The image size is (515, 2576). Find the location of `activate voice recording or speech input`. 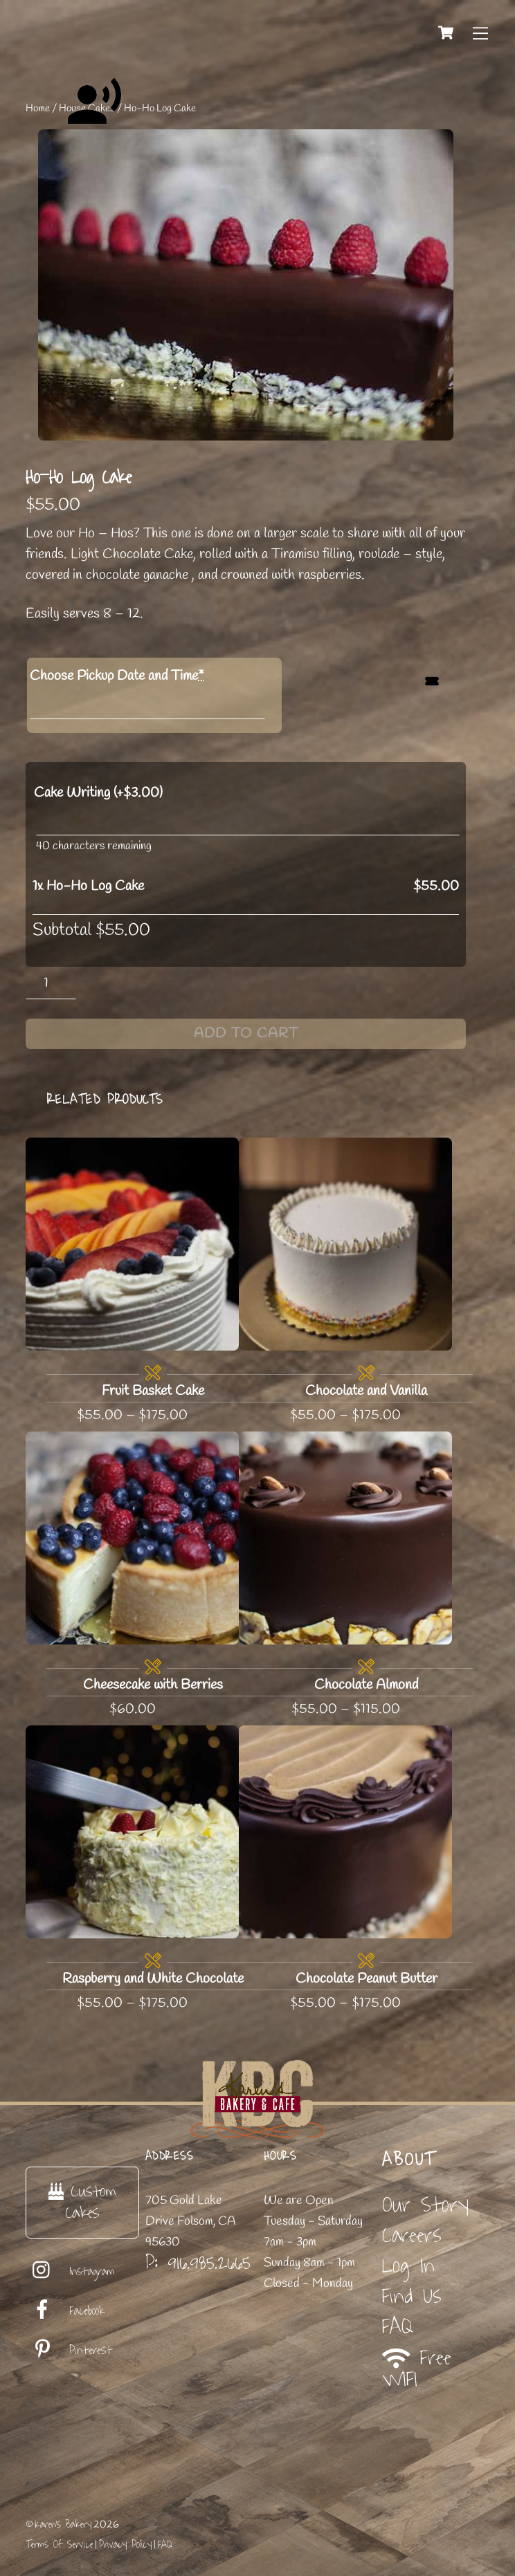

activate voice recording or speech input is located at coordinates (94, 102).